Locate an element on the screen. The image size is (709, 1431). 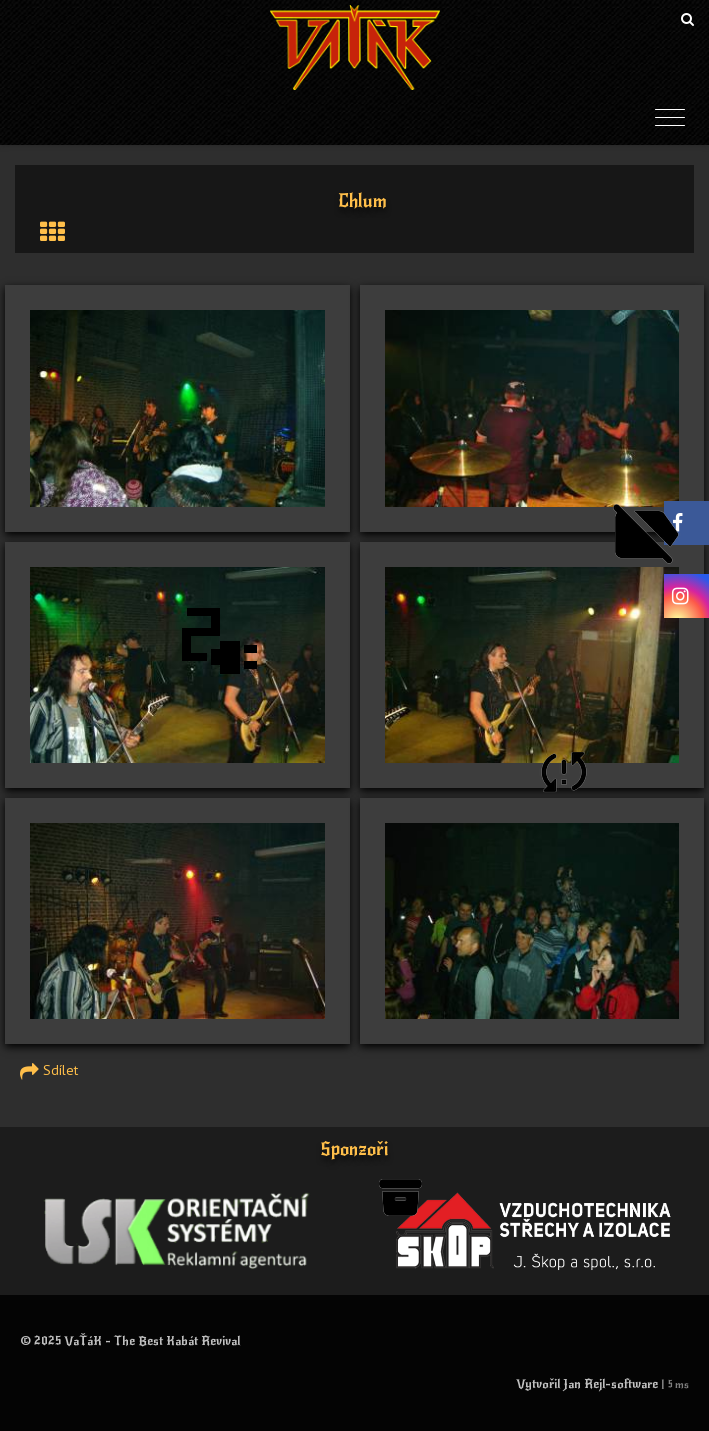
archive selected items is located at coordinates (400, 1197).